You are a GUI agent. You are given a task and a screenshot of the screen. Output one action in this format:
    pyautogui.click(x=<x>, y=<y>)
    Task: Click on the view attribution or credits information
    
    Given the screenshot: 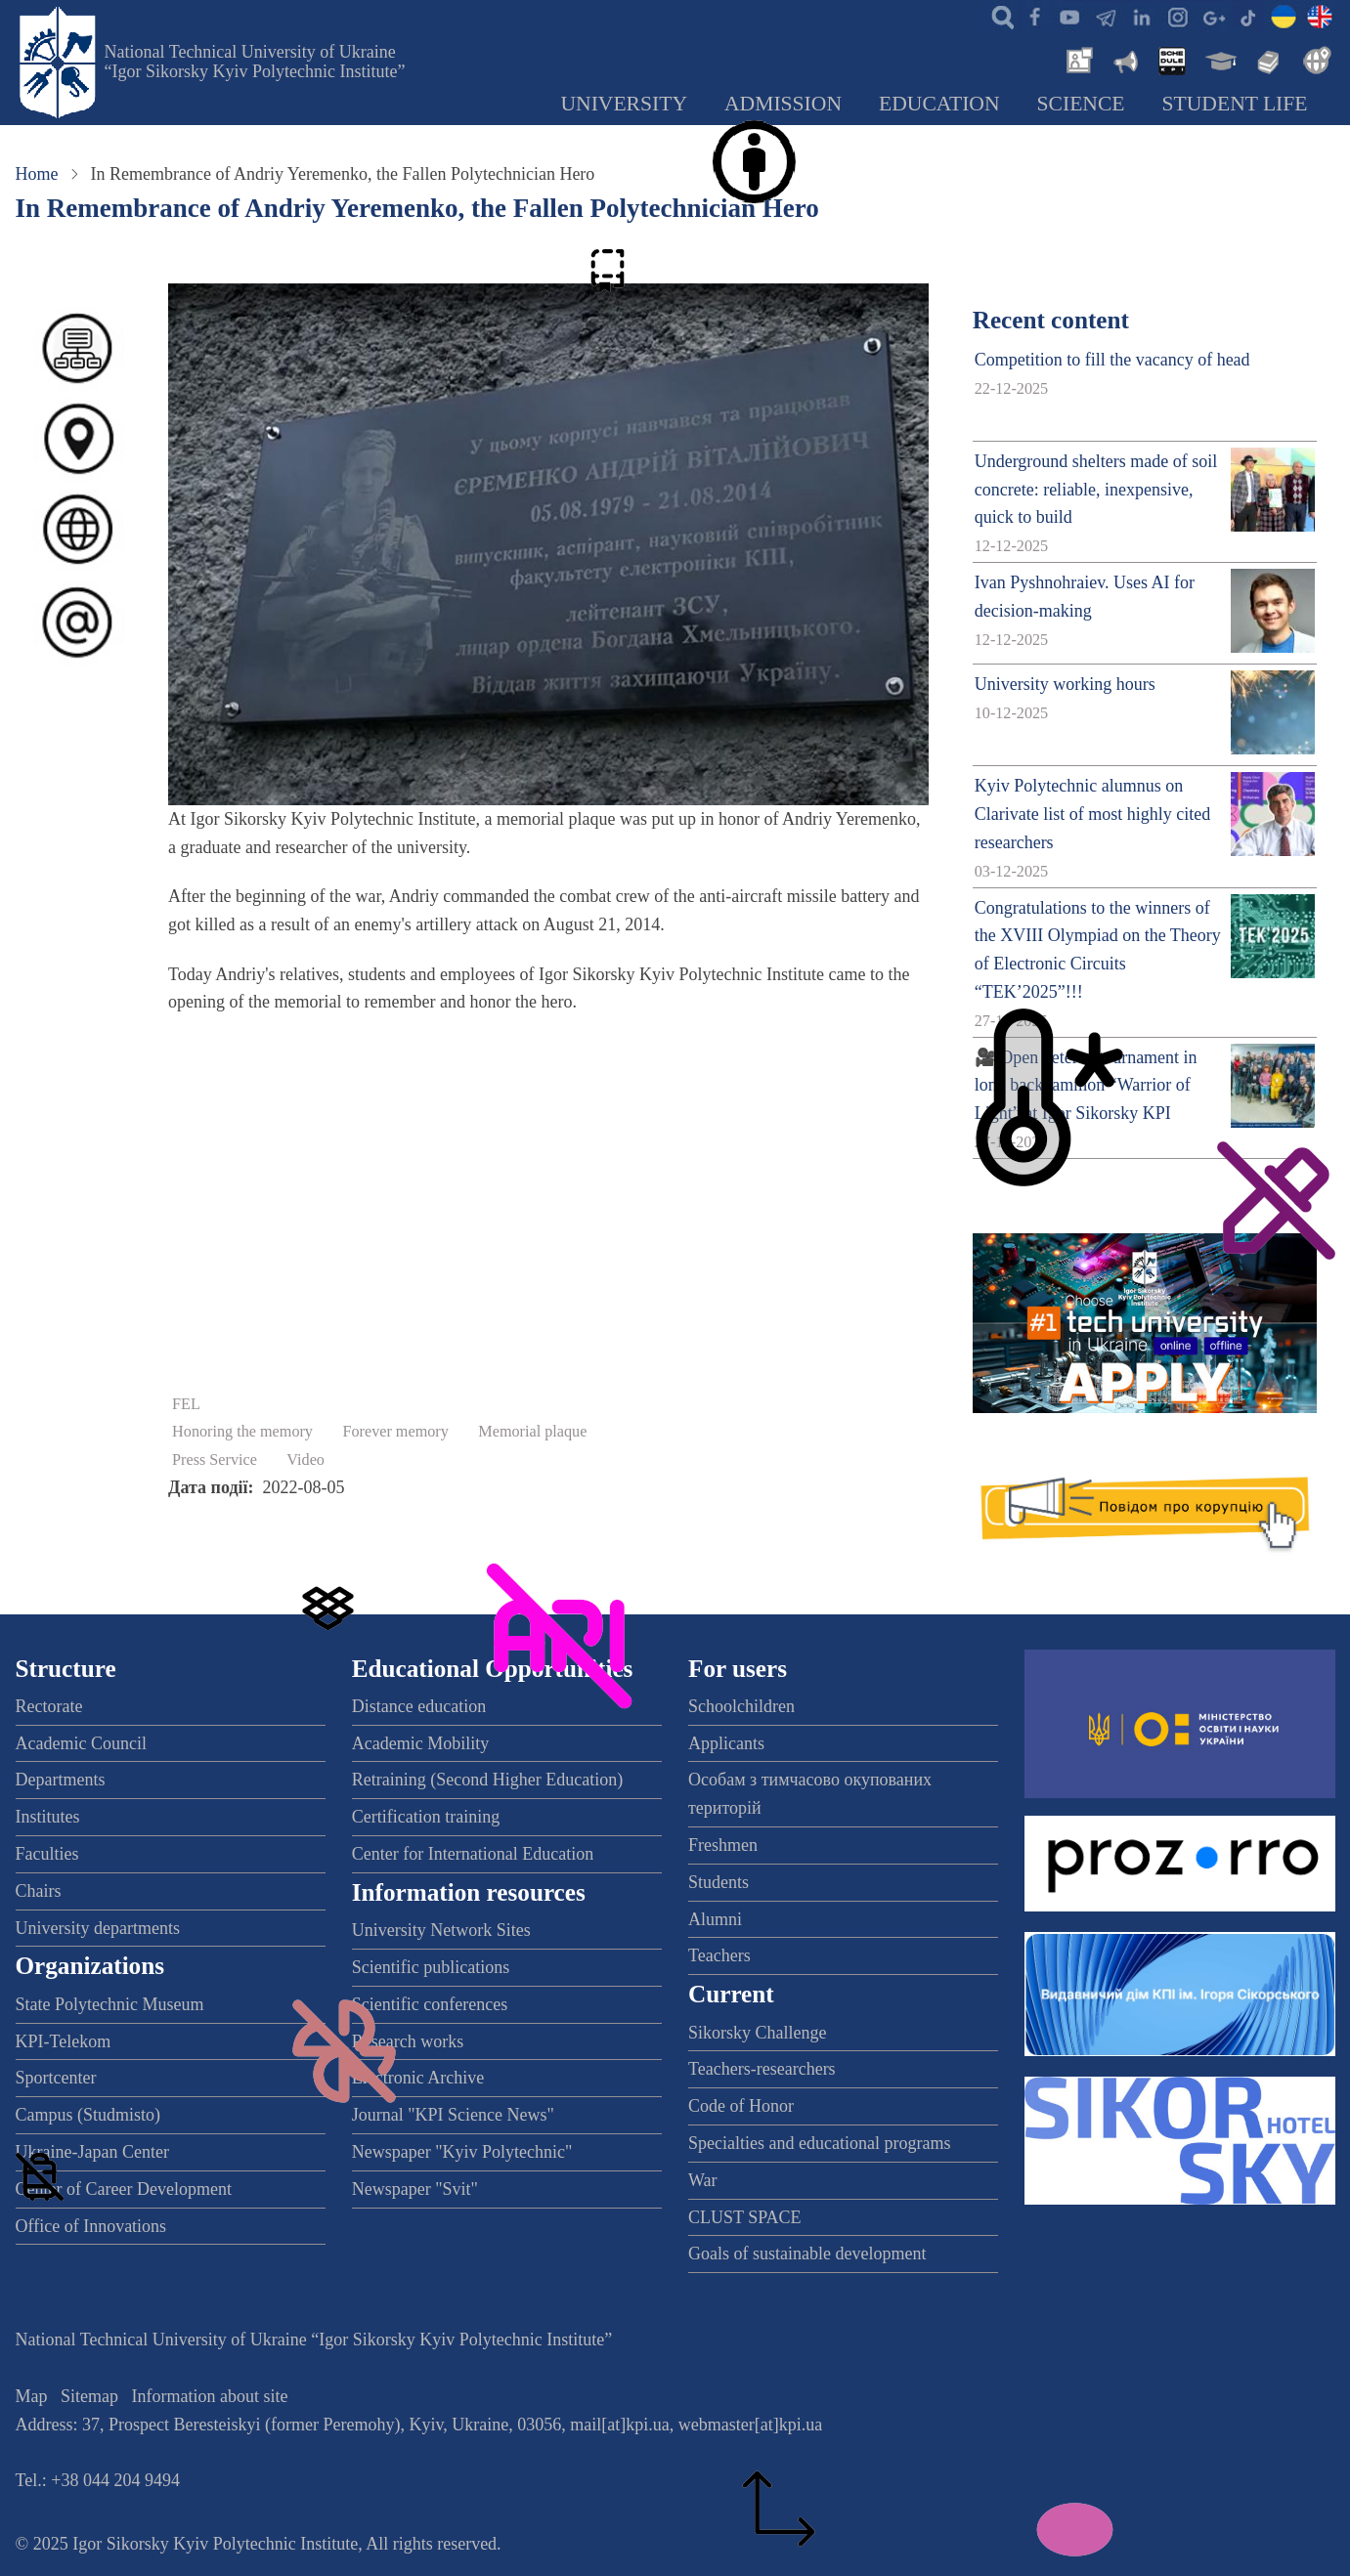 What is the action you would take?
    pyautogui.click(x=754, y=161)
    